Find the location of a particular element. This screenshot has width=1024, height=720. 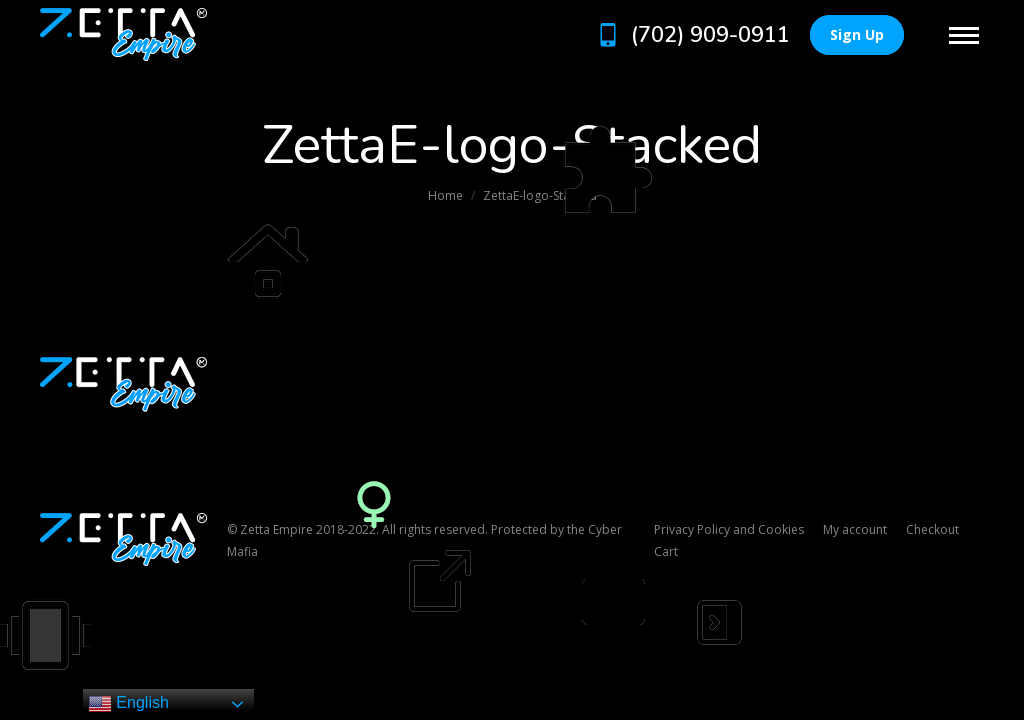

enable vibration mode on device is located at coordinates (45, 635).